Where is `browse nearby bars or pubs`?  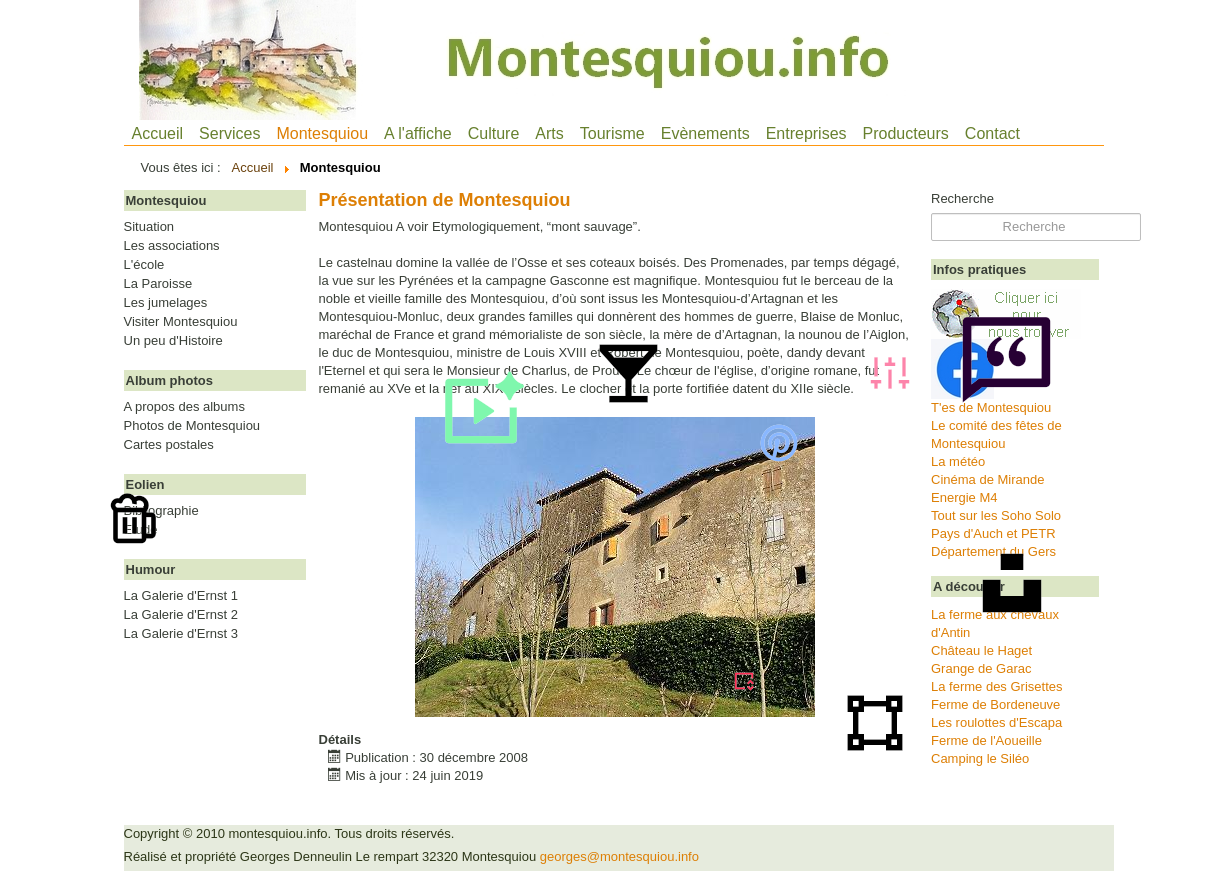
browse nearby bars or pubs is located at coordinates (134, 519).